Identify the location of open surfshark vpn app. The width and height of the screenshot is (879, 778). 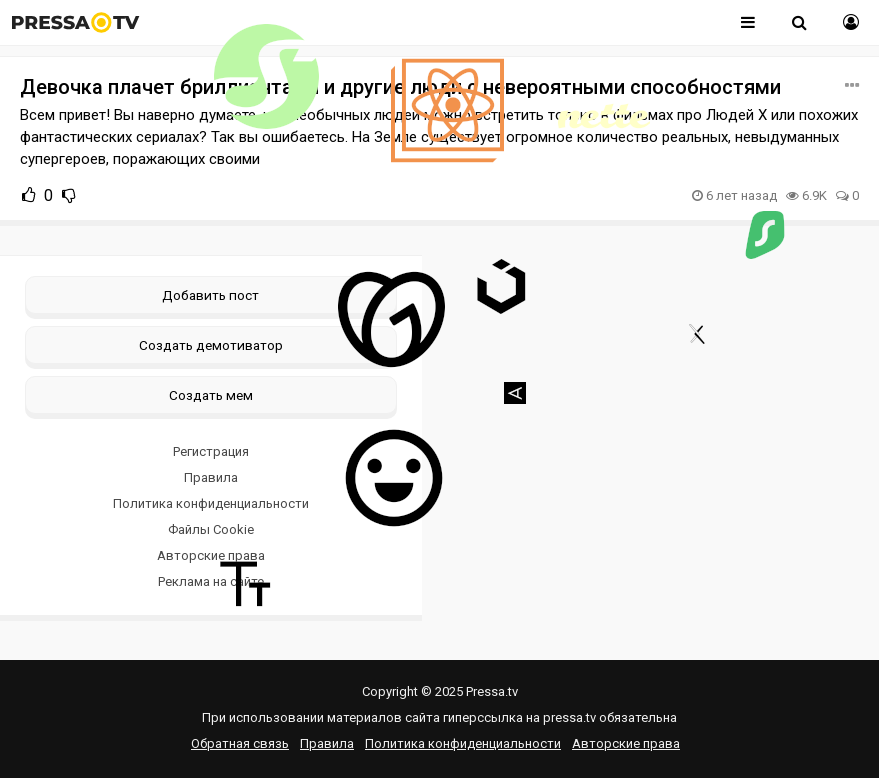
(765, 235).